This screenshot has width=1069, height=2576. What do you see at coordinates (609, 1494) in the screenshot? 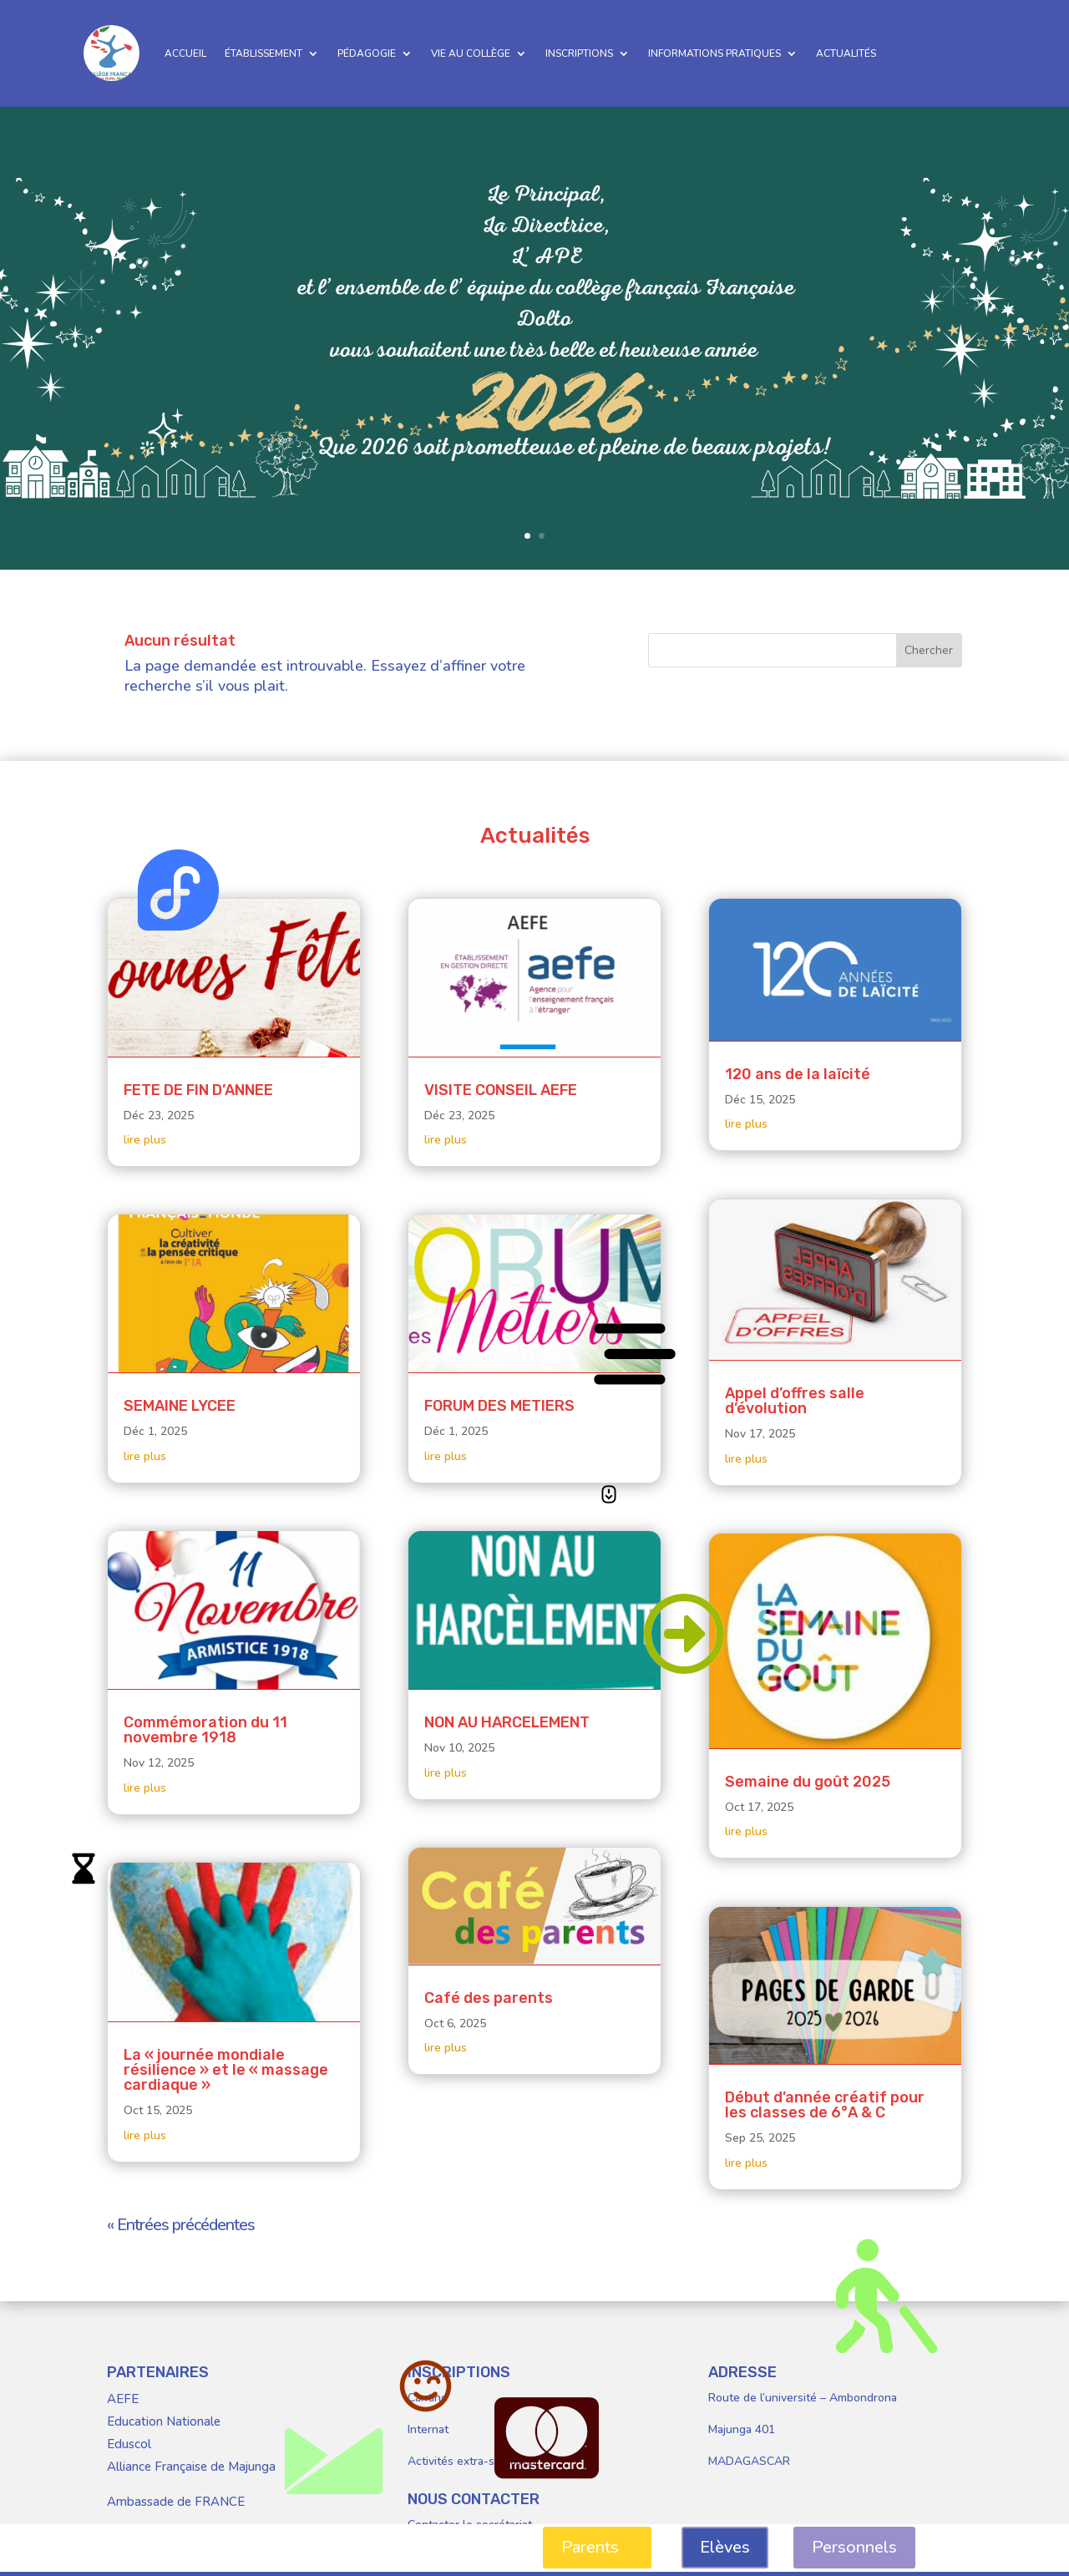
I see `scroll to bottom of page` at bounding box center [609, 1494].